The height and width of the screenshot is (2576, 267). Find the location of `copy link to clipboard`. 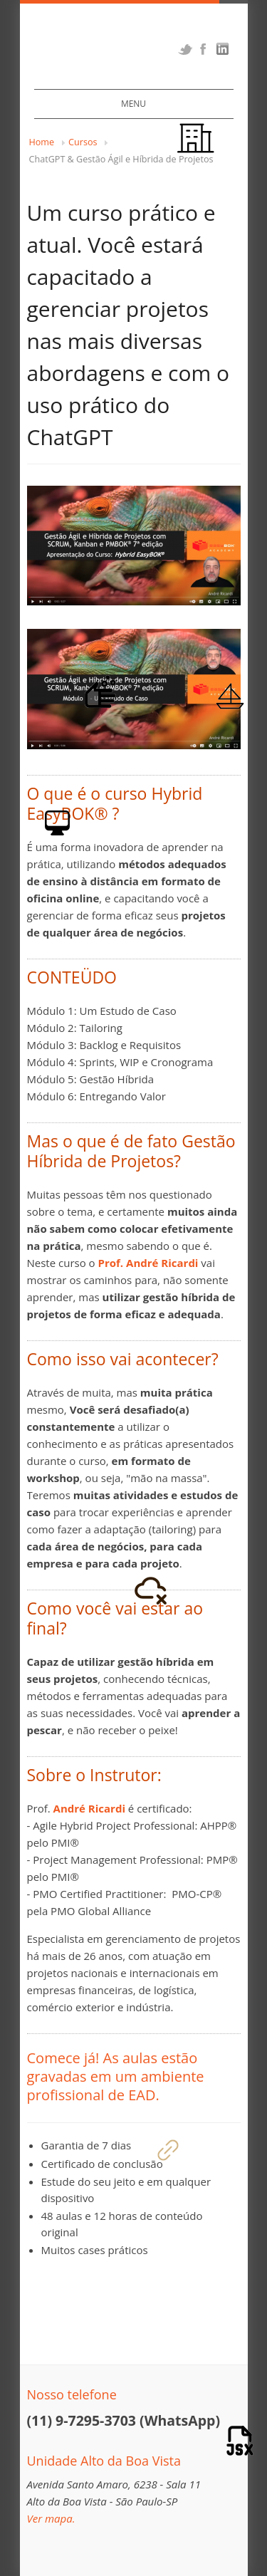

copy link to clipboard is located at coordinates (168, 2150).